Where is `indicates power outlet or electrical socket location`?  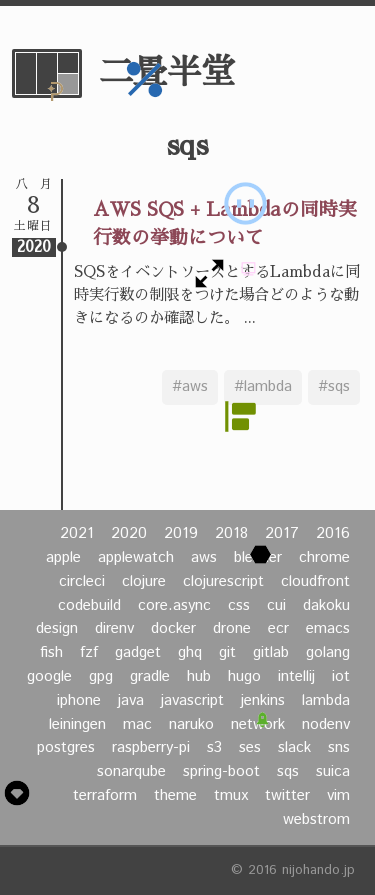 indicates power outlet or electrical socket location is located at coordinates (245, 203).